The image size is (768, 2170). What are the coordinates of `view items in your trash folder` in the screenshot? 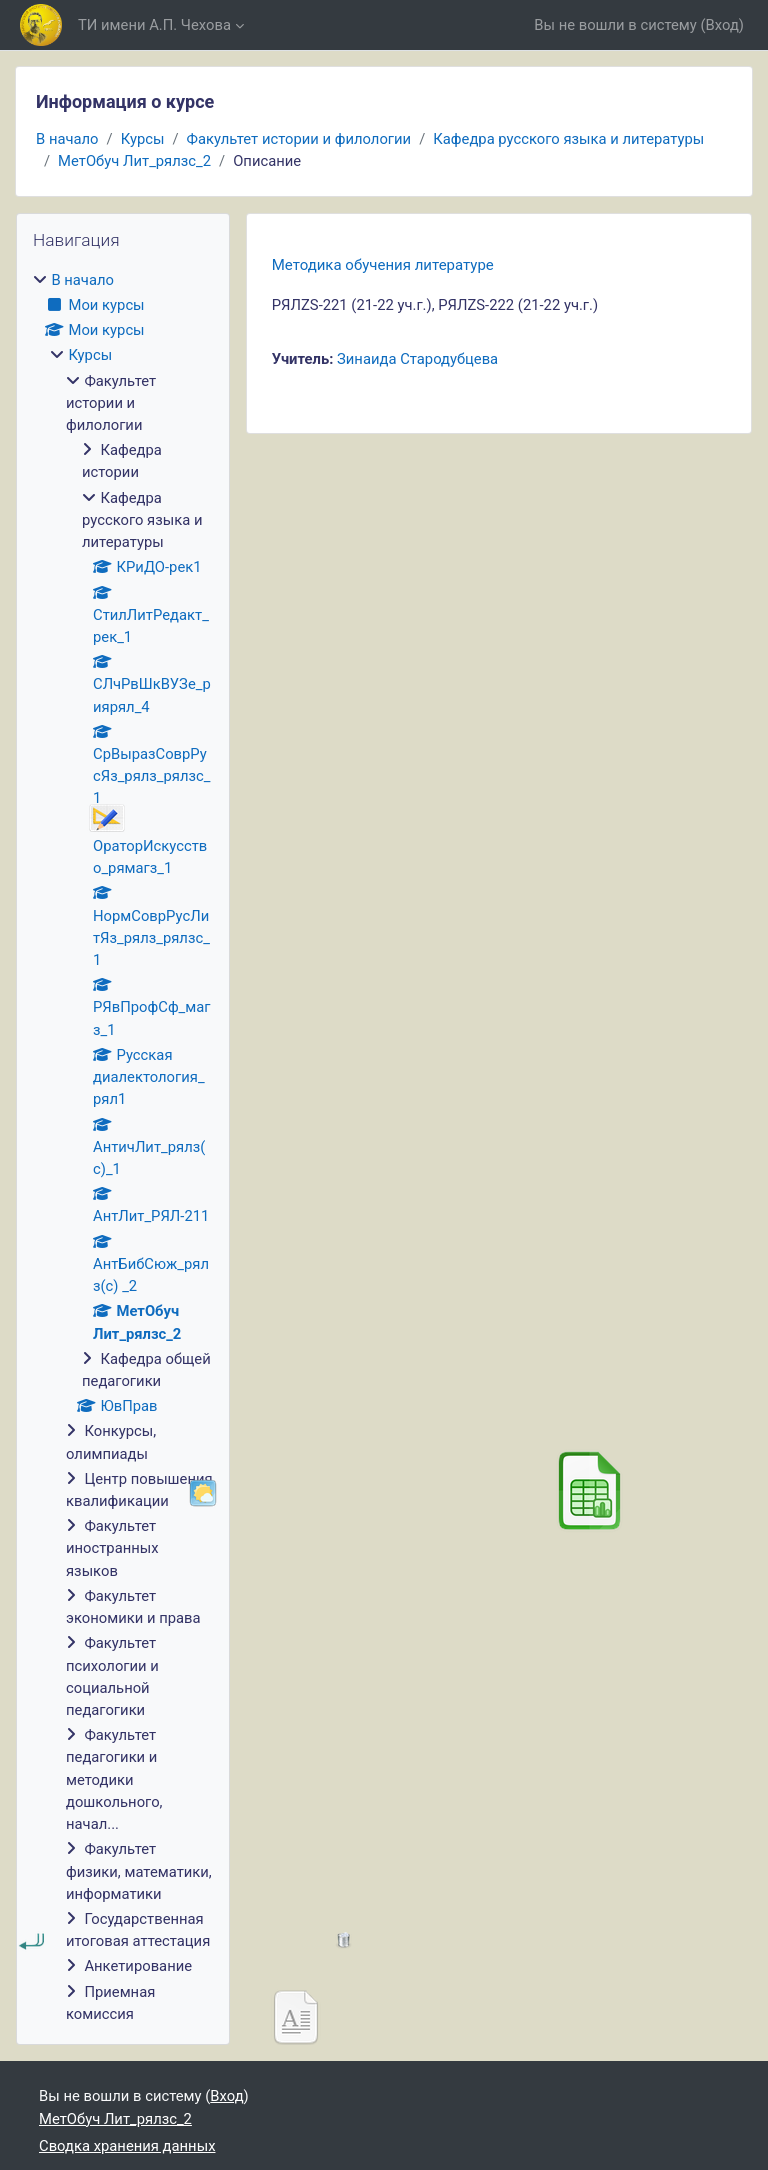 It's located at (343, 1939).